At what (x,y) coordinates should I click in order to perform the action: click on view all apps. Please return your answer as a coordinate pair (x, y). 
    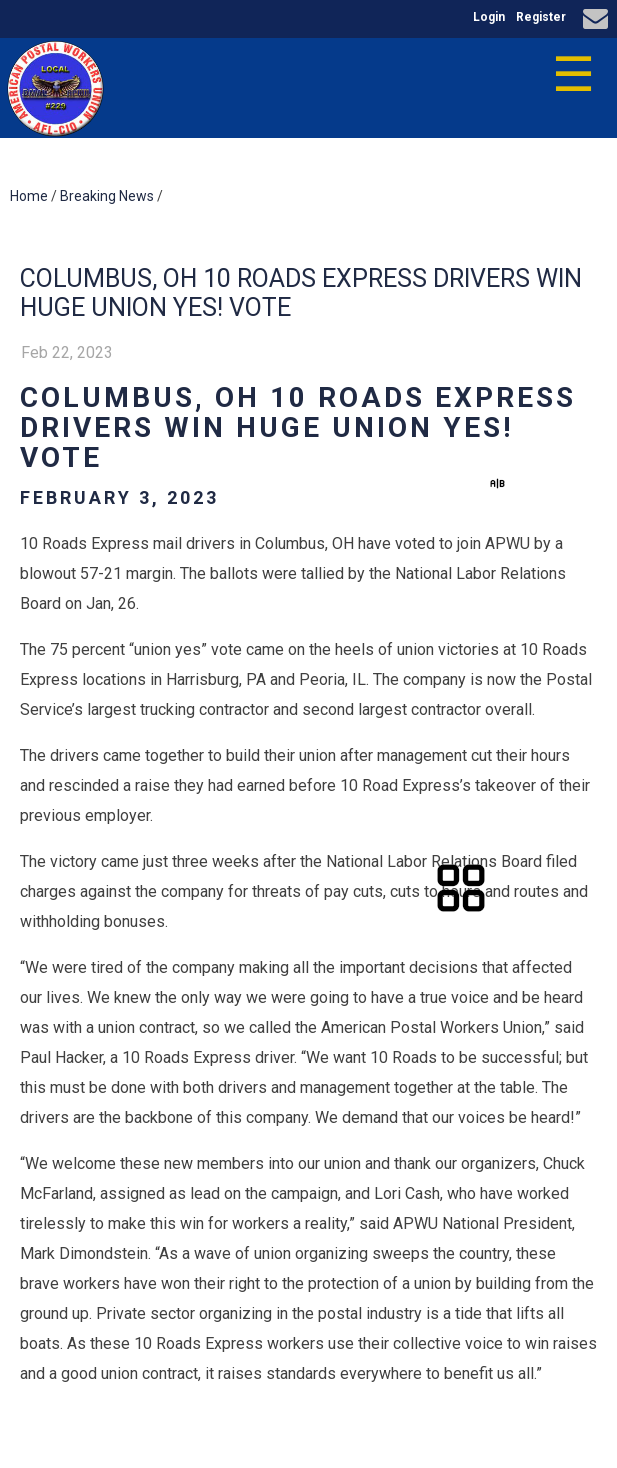
    Looking at the image, I should click on (461, 888).